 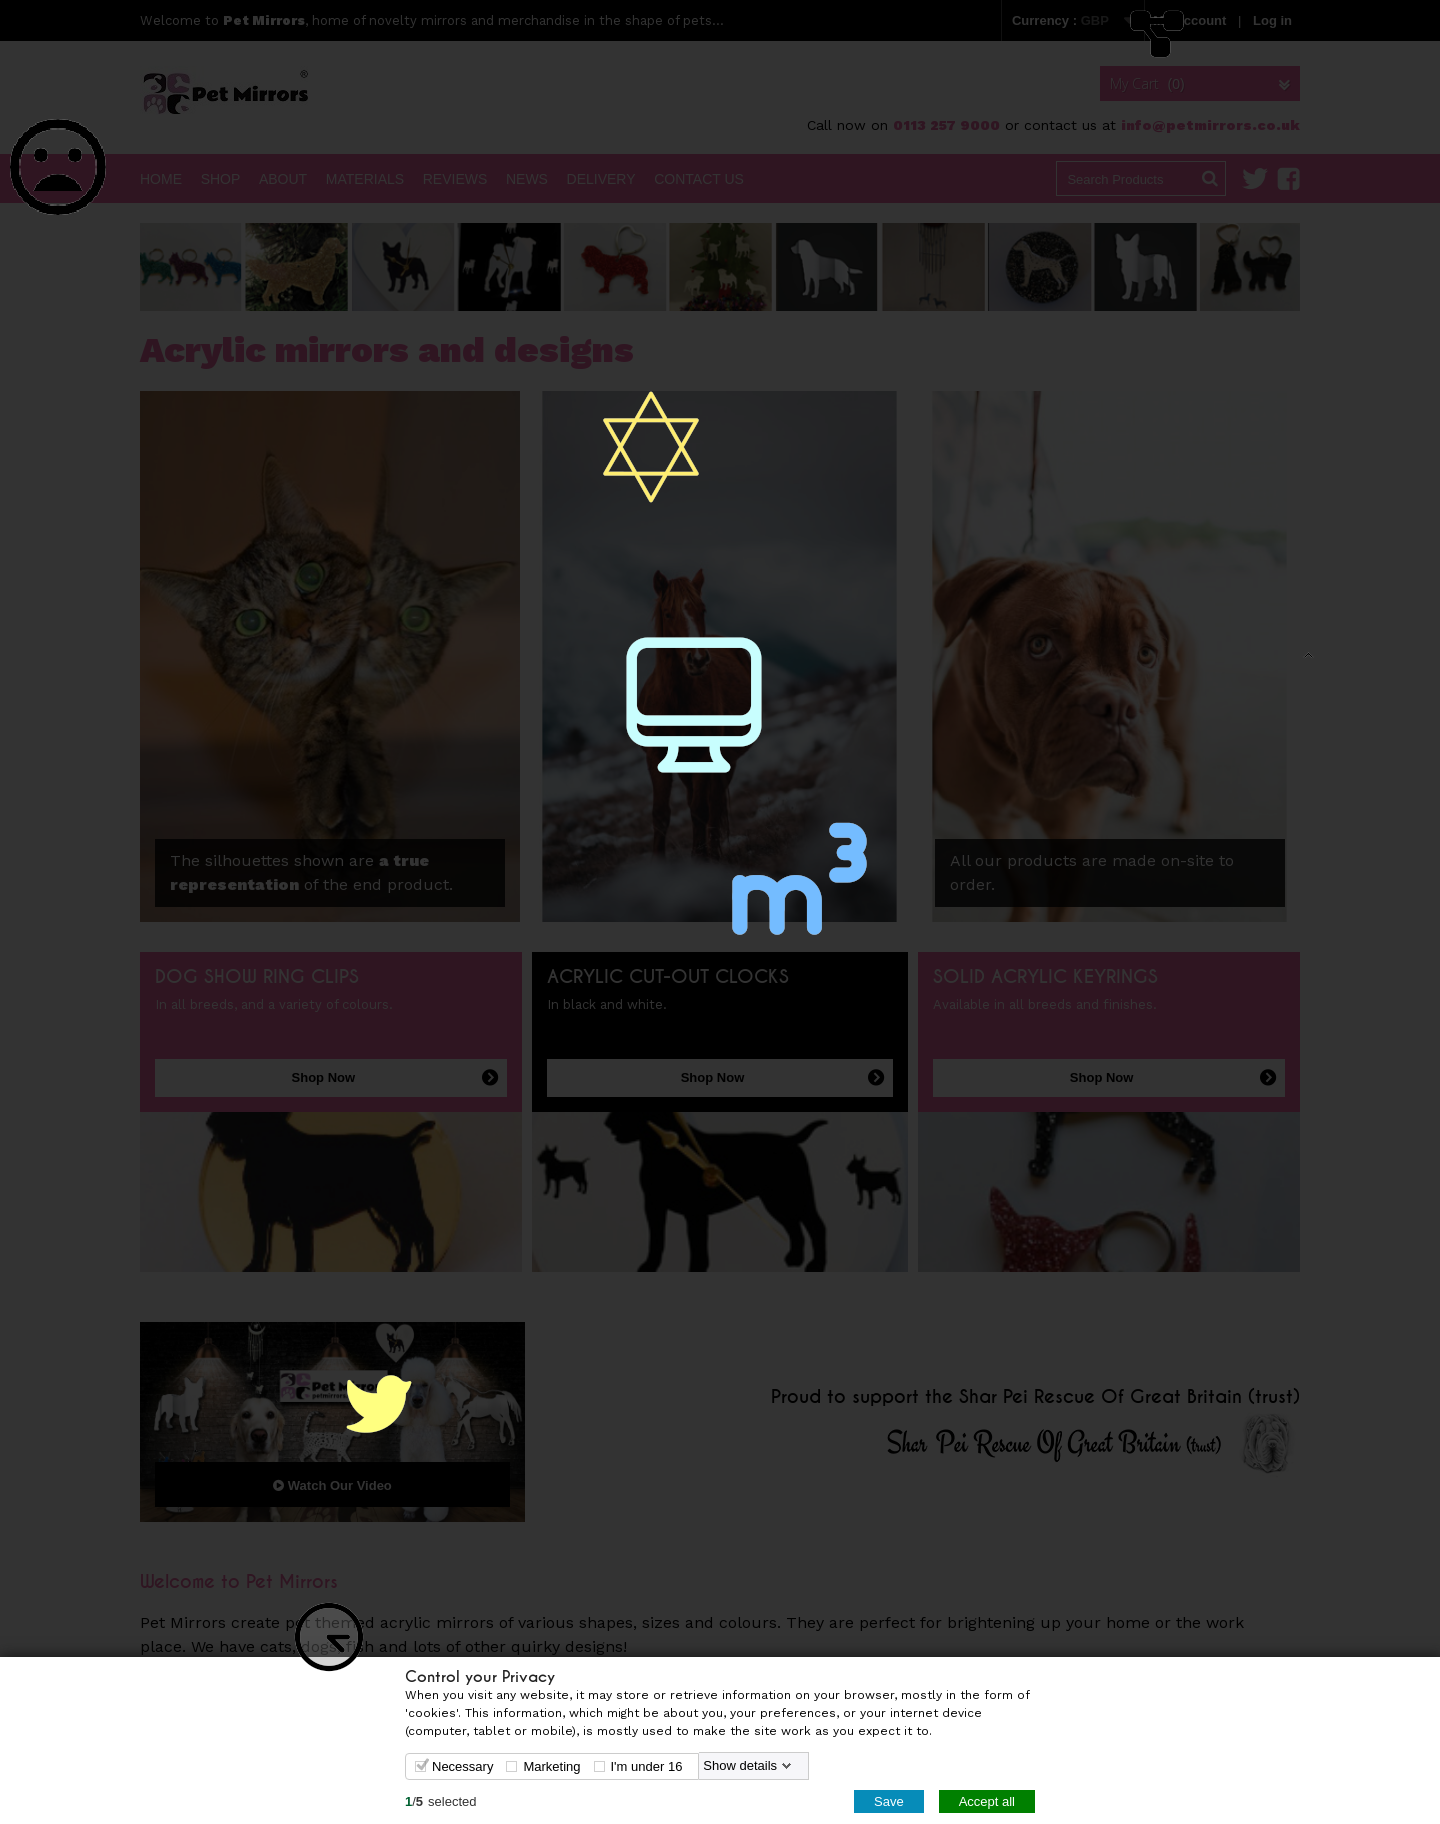 What do you see at coordinates (651, 447) in the screenshot?
I see `indicates Jewish religious content or services` at bounding box center [651, 447].